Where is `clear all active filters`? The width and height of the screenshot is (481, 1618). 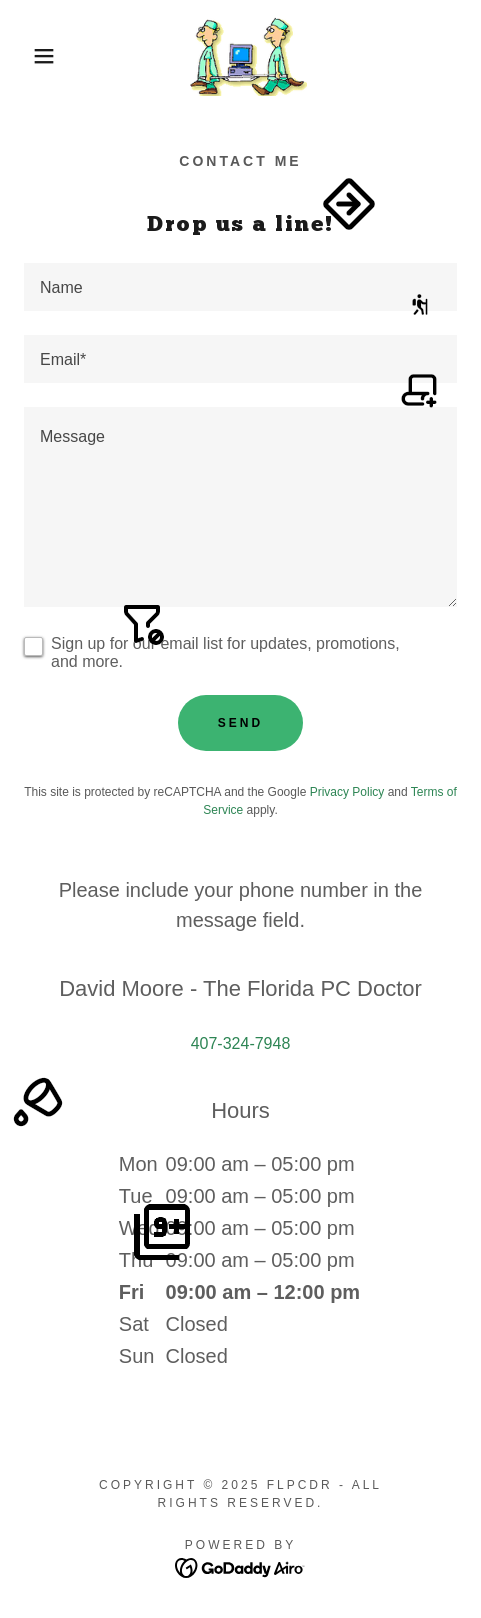
clear all active filters is located at coordinates (142, 623).